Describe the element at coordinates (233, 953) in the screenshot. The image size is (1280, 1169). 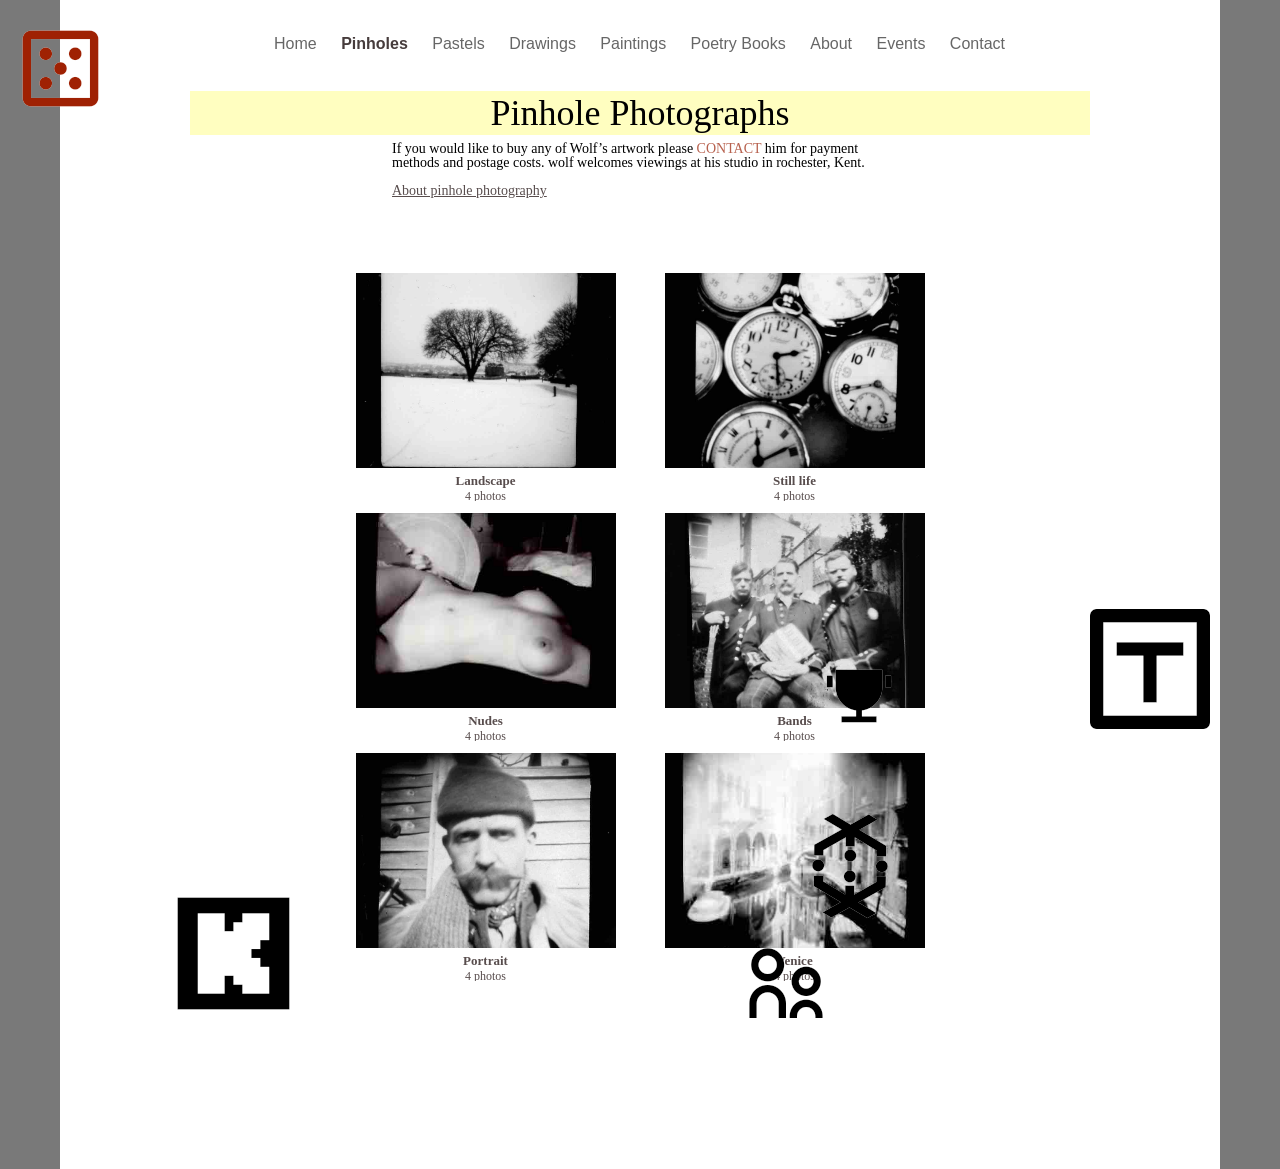
I see `open the Kick streaming platform` at that location.